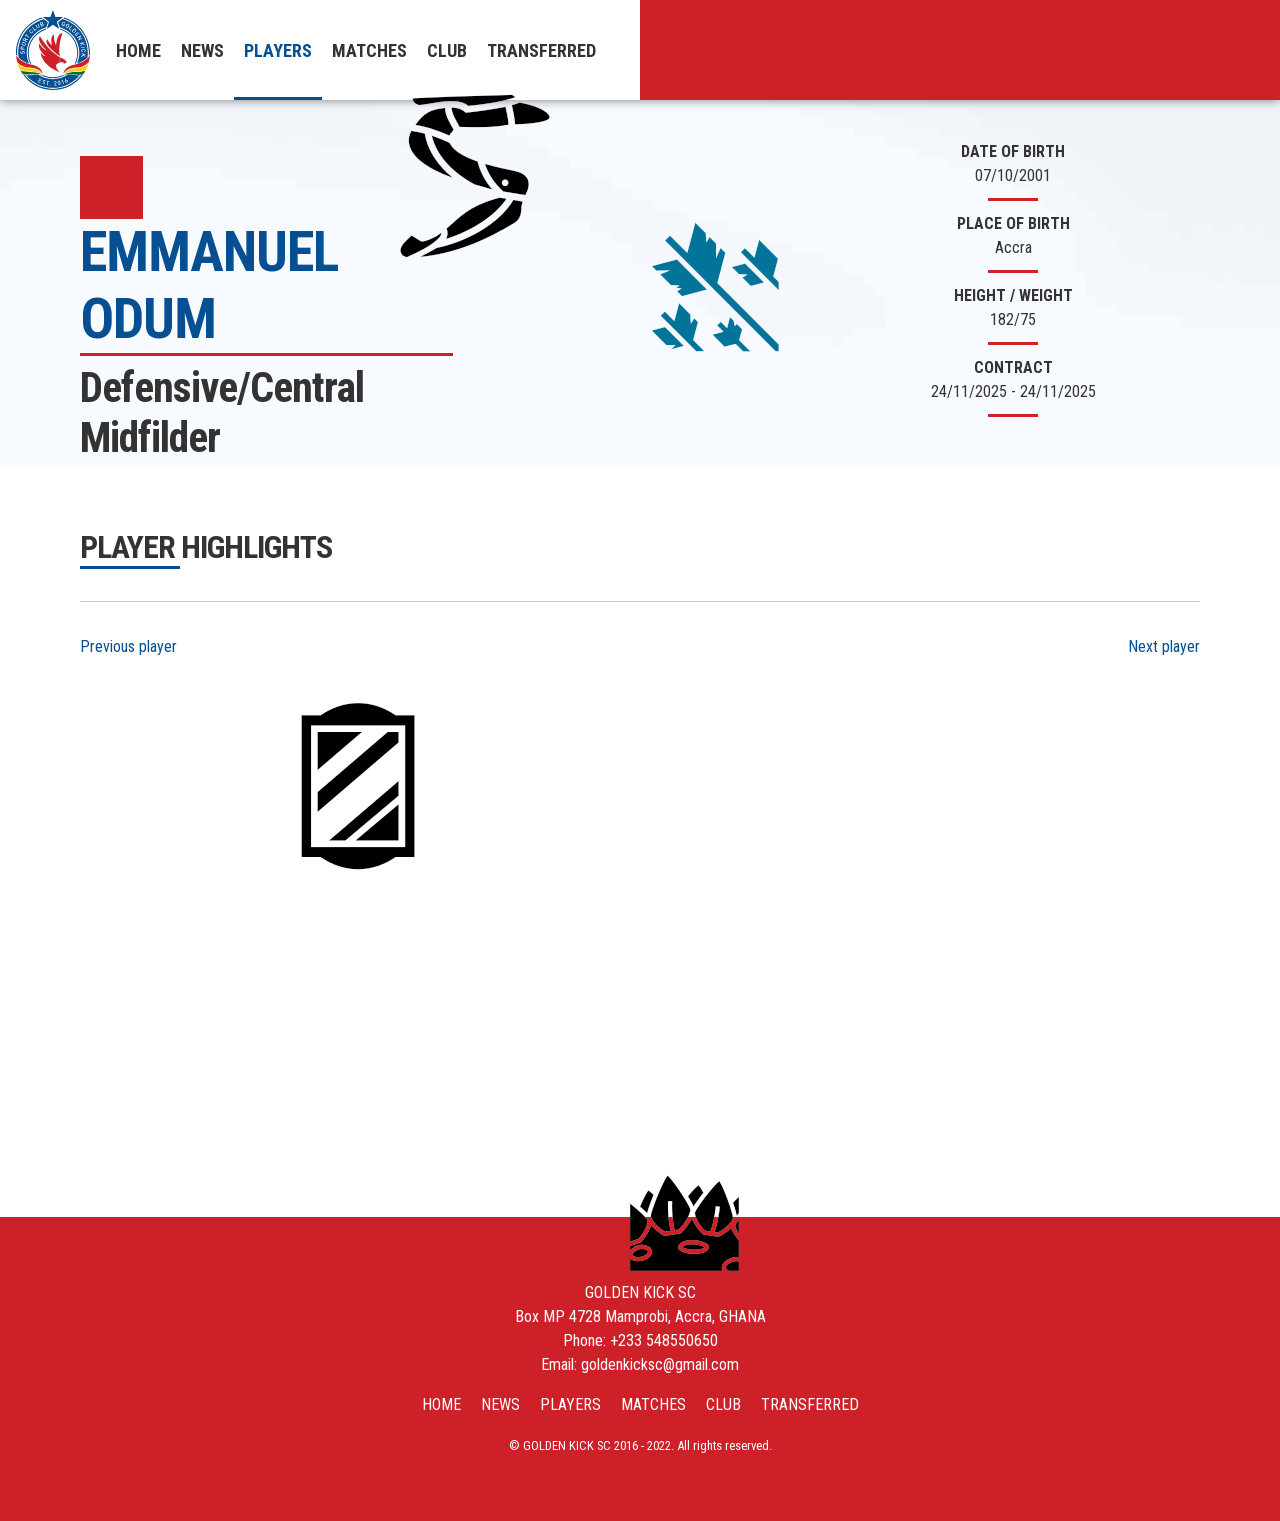 This screenshot has height=1521, width=1280. Describe the element at coordinates (475, 176) in the screenshot. I see `select zat'nik'tel weapon in game inventory` at that location.